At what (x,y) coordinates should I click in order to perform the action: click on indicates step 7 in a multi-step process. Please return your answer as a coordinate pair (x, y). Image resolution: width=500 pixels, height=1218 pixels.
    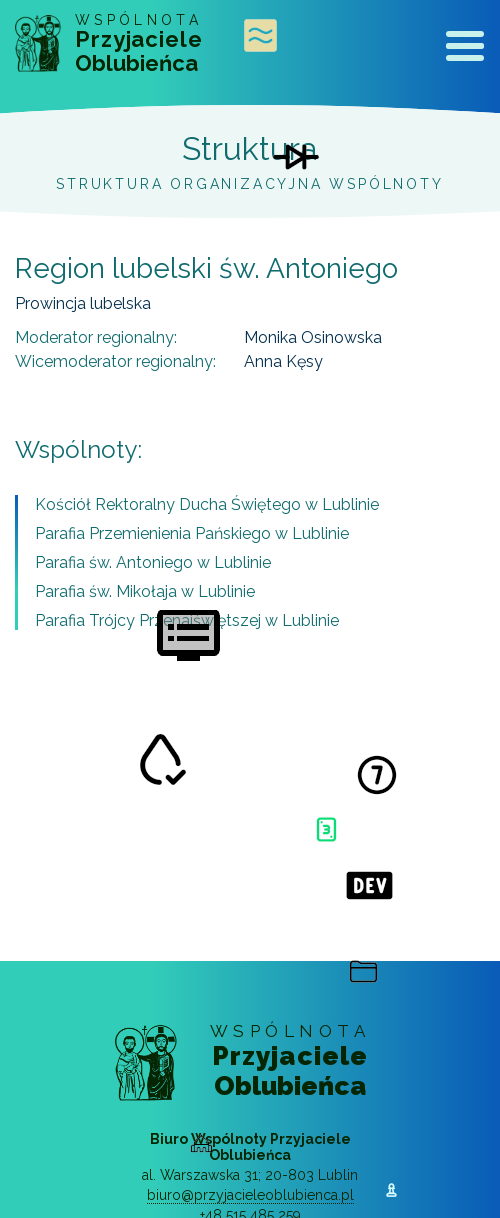
    Looking at the image, I should click on (377, 775).